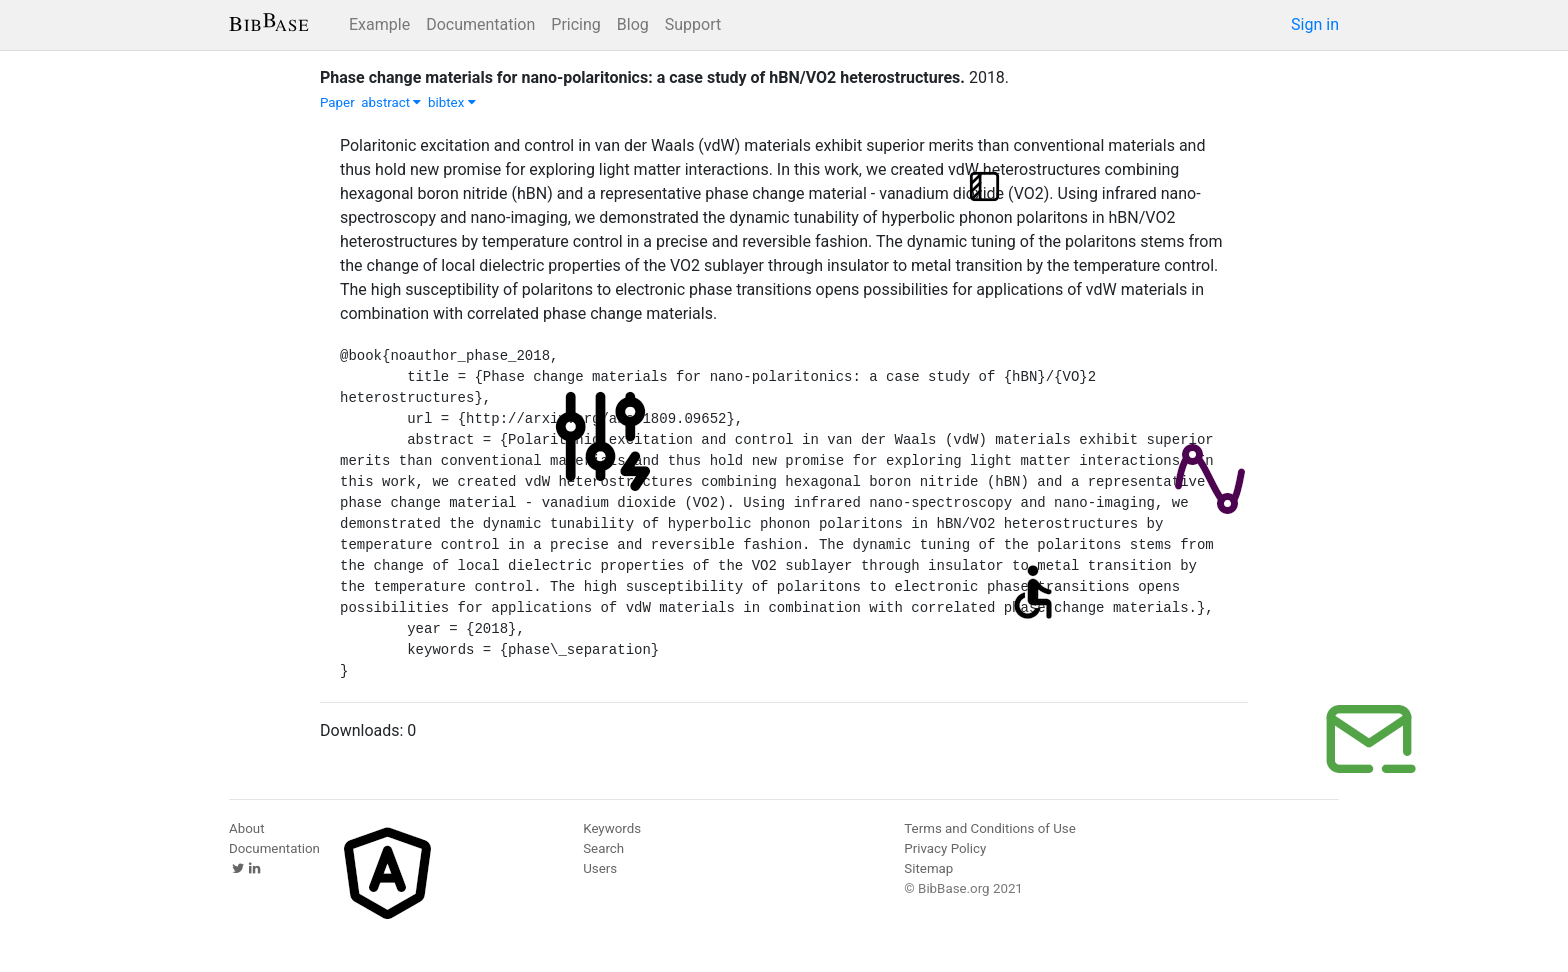 This screenshot has height=972, width=1568. Describe the element at coordinates (387, 873) in the screenshot. I see `angular framework logo` at that location.